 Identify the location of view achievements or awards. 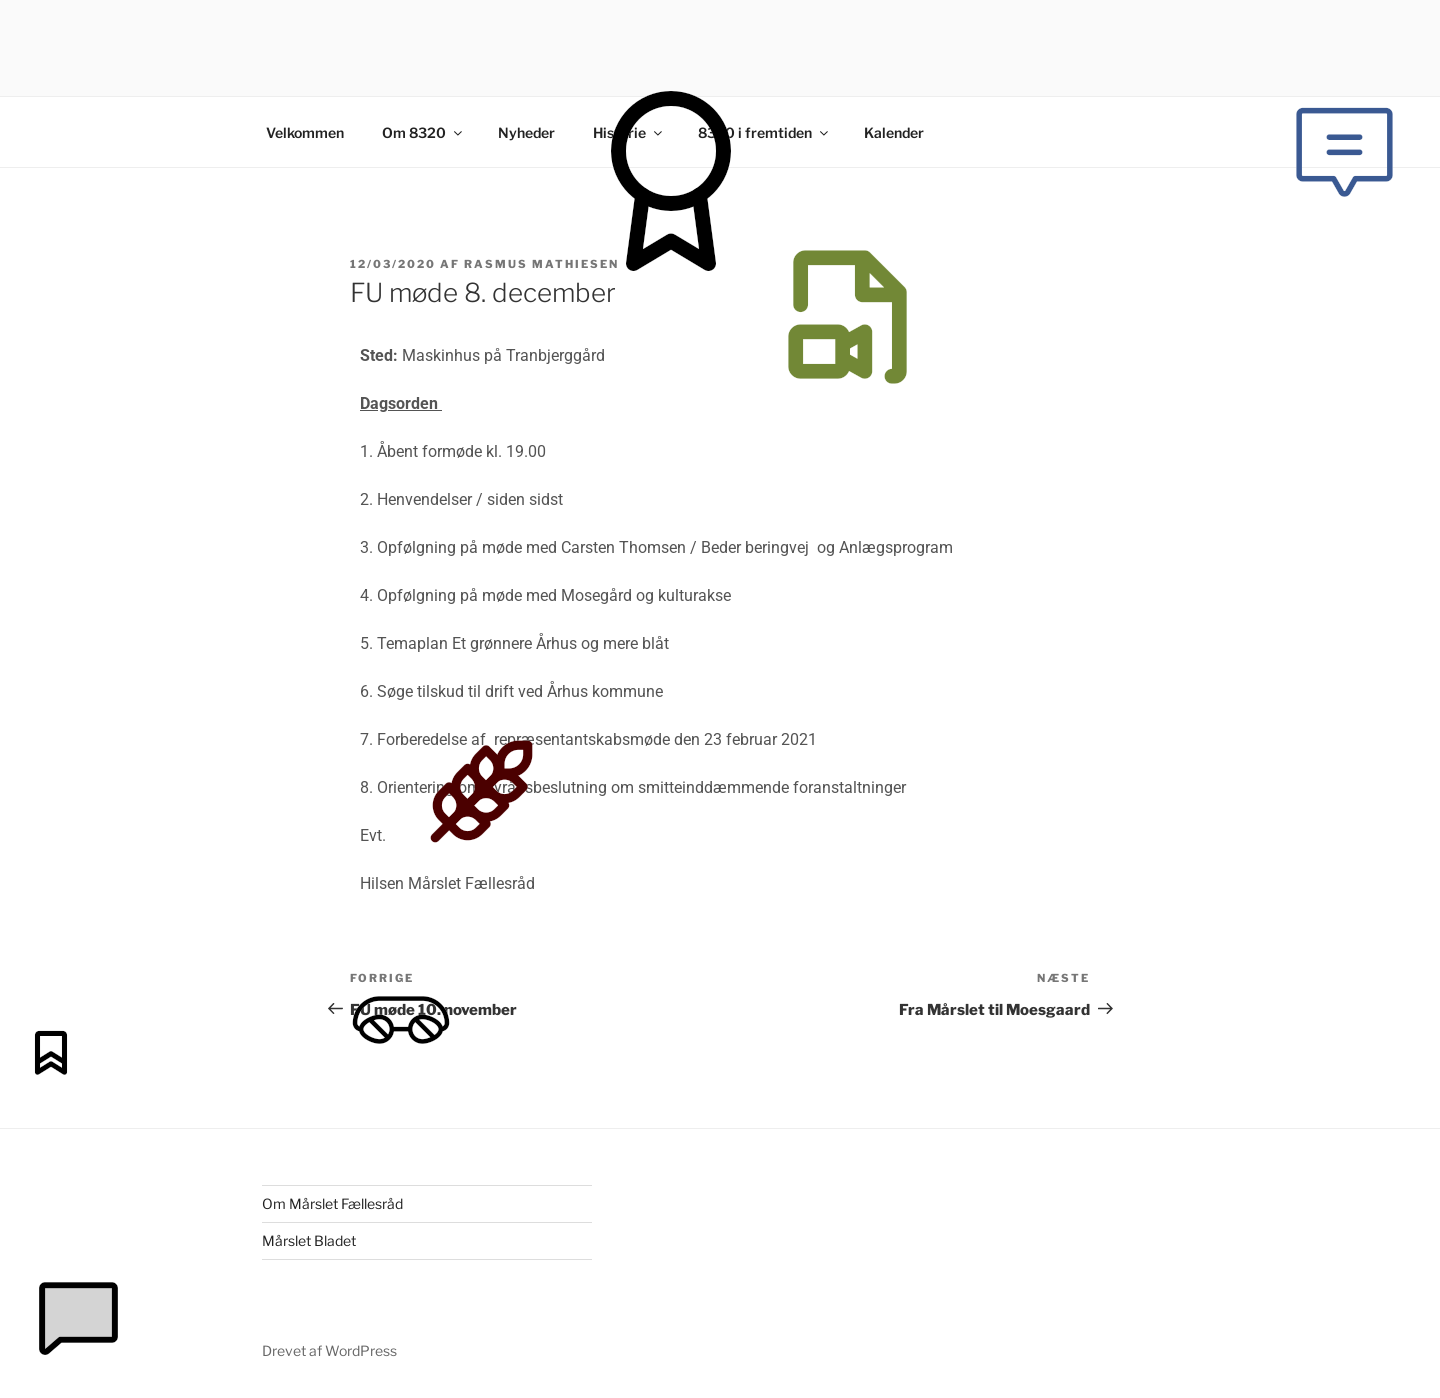
(671, 181).